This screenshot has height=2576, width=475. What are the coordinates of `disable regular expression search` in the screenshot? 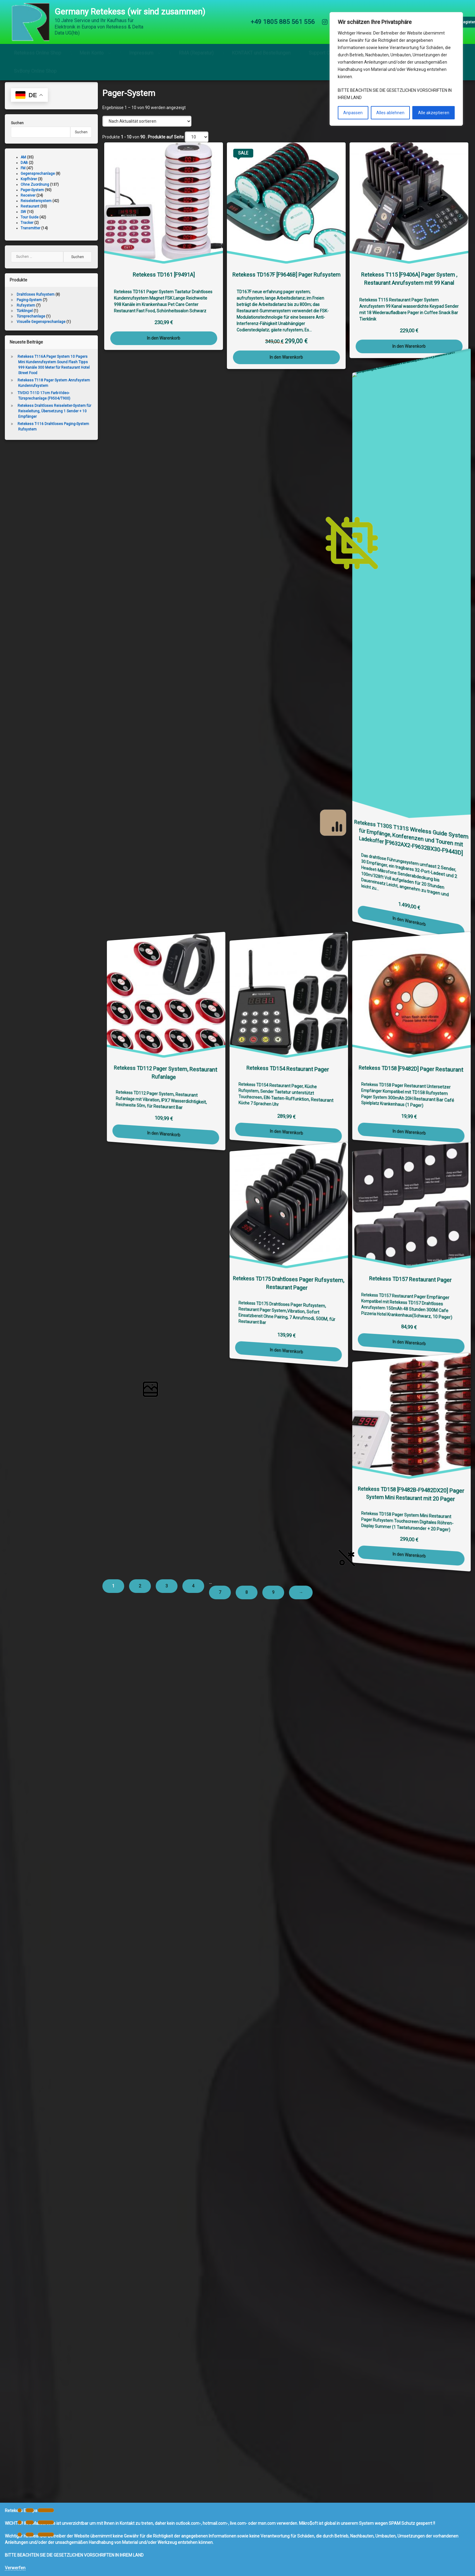 It's located at (347, 1558).